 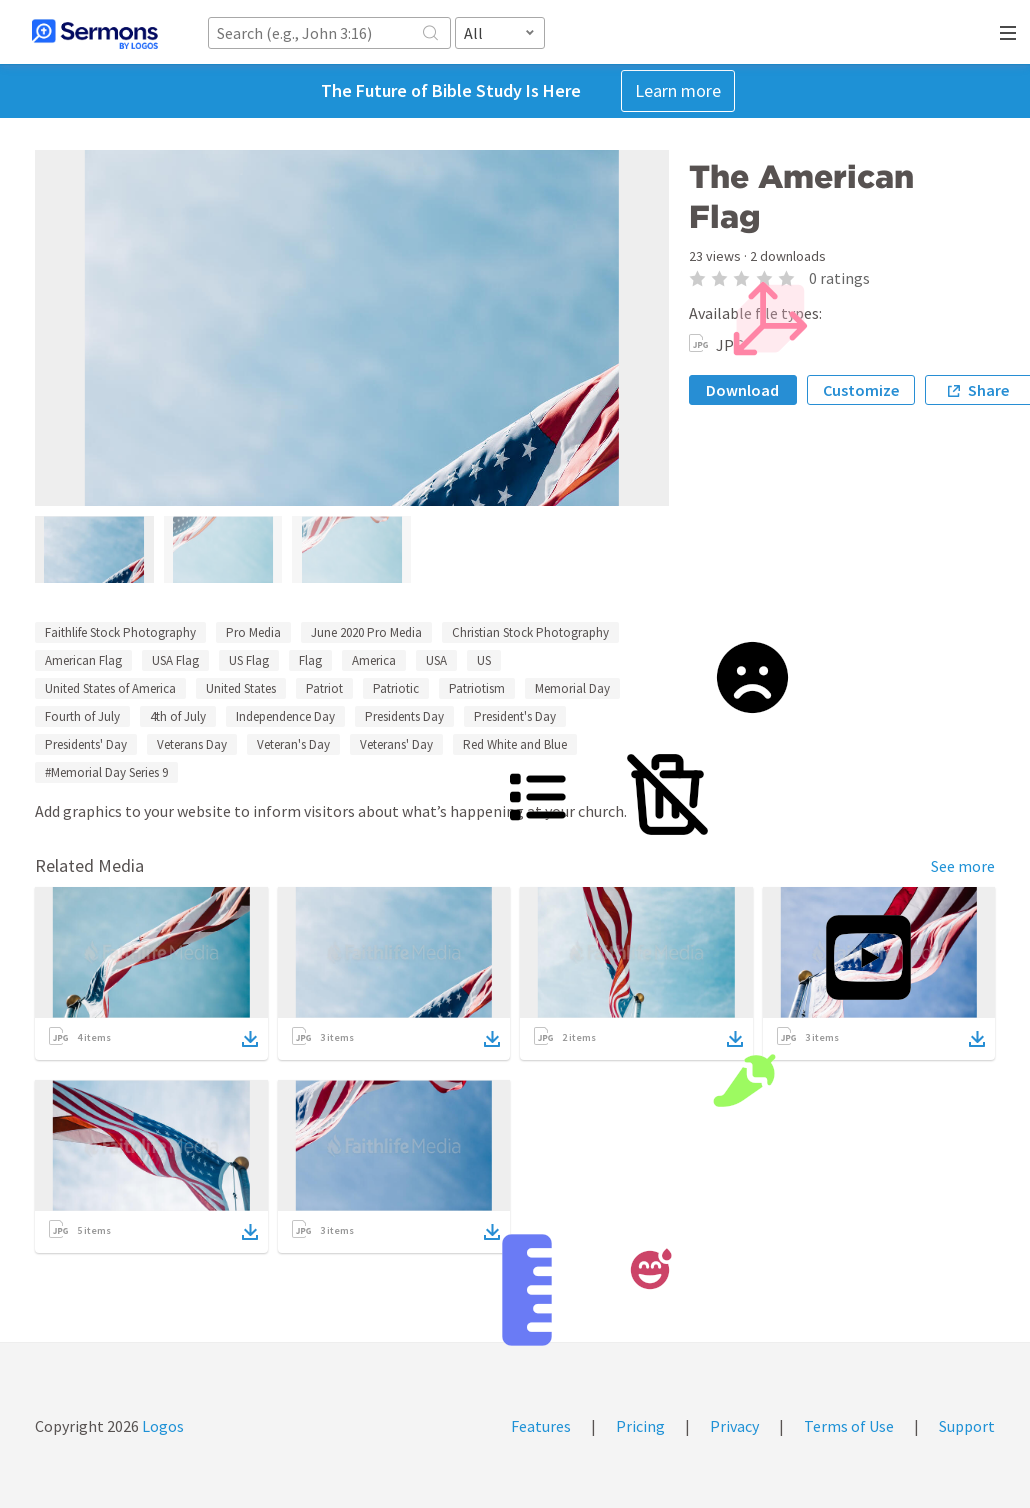 What do you see at coordinates (667, 794) in the screenshot?
I see `delete function is disabled or unavailable` at bounding box center [667, 794].